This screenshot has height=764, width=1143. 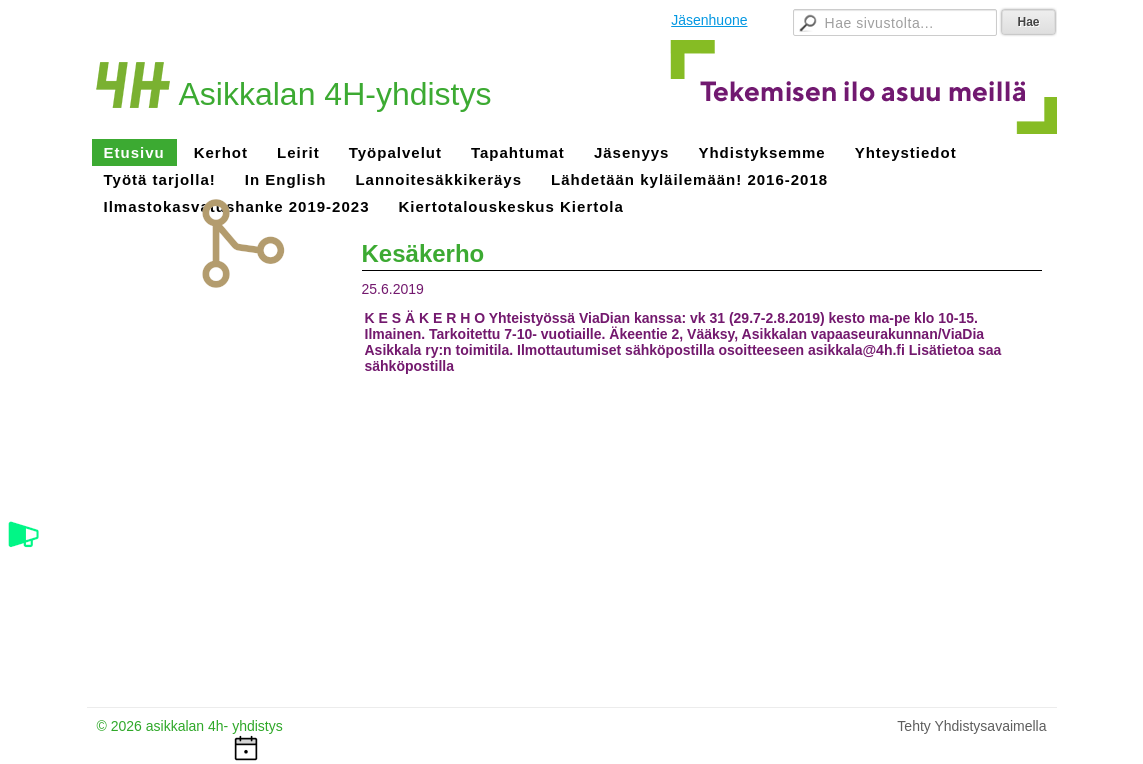 What do you see at coordinates (22, 535) in the screenshot?
I see `make an announcement or broadcast` at bounding box center [22, 535].